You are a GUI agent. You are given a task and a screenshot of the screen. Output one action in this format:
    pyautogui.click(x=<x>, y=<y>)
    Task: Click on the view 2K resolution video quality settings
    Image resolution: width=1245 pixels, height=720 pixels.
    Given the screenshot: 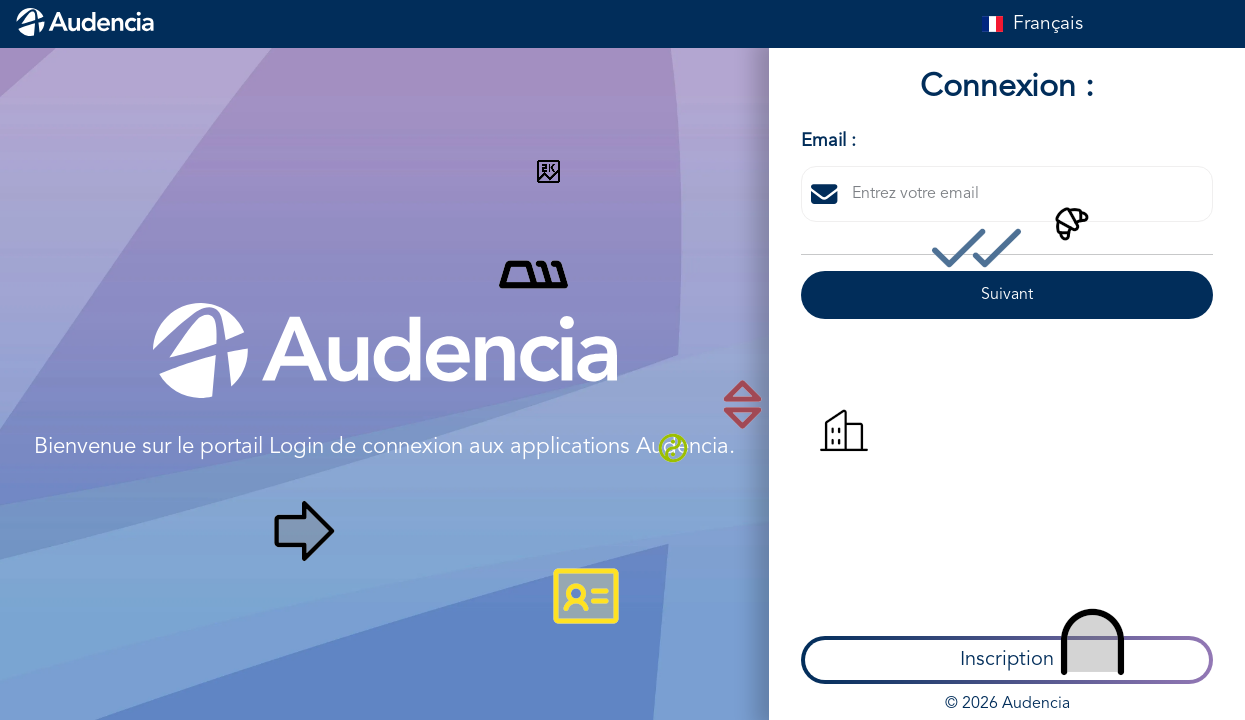 What is the action you would take?
    pyautogui.click(x=548, y=171)
    